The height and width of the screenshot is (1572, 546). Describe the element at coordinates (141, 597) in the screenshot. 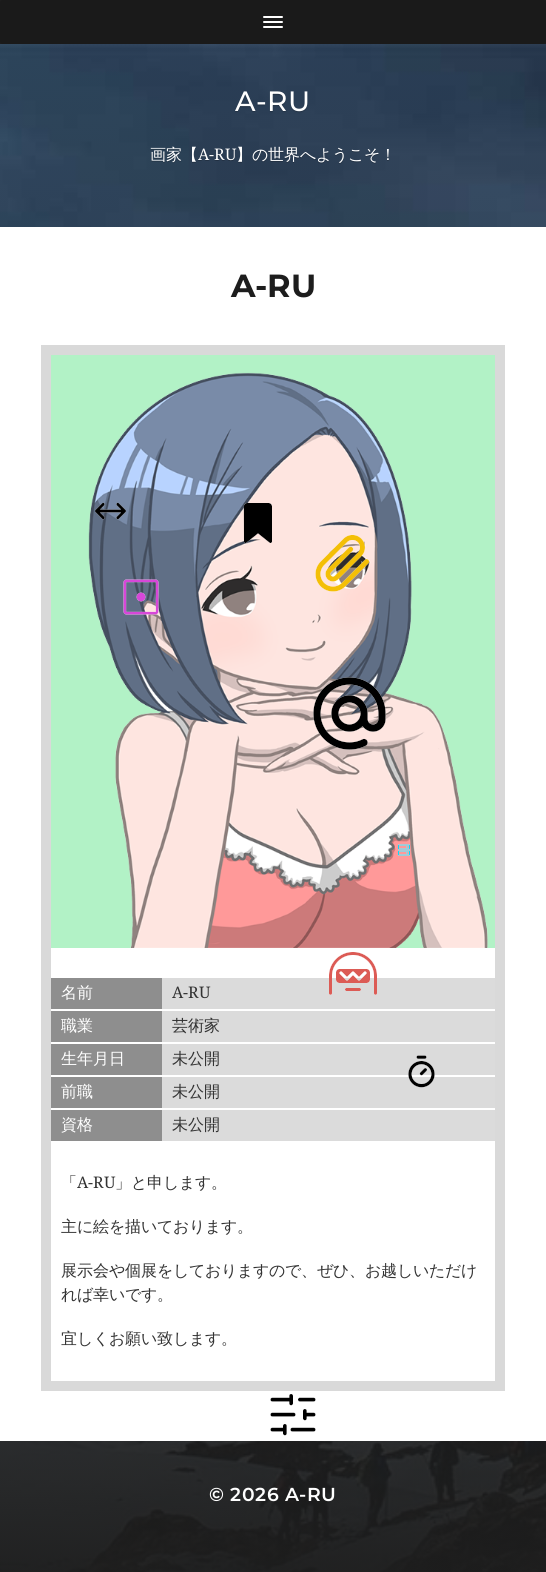

I see `indicates a modified file in a diff view` at that location.